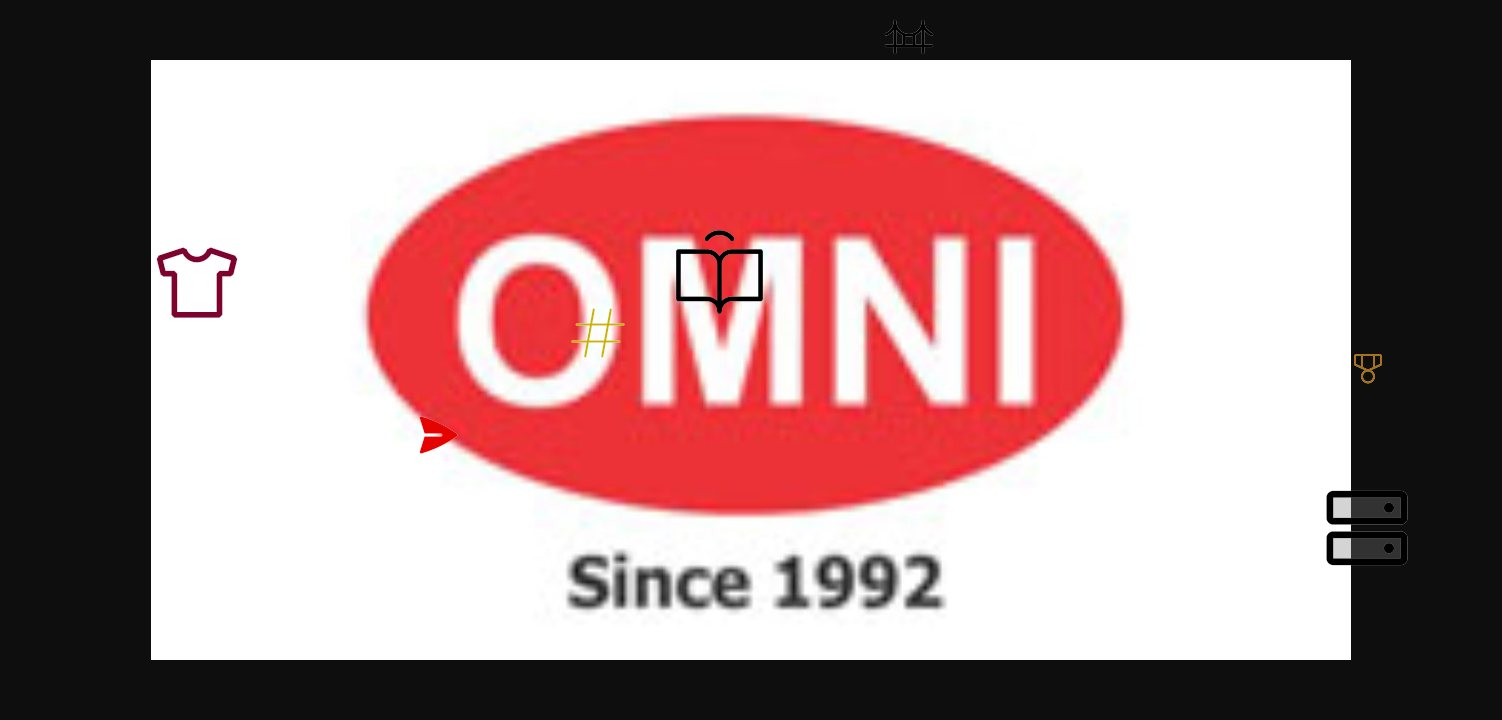 This screenshot has height=720, width=1502. What do you see at coordinates (197, 282) in the screenshot?
I see `select team or player jersey` at bounding box center [197, 282].